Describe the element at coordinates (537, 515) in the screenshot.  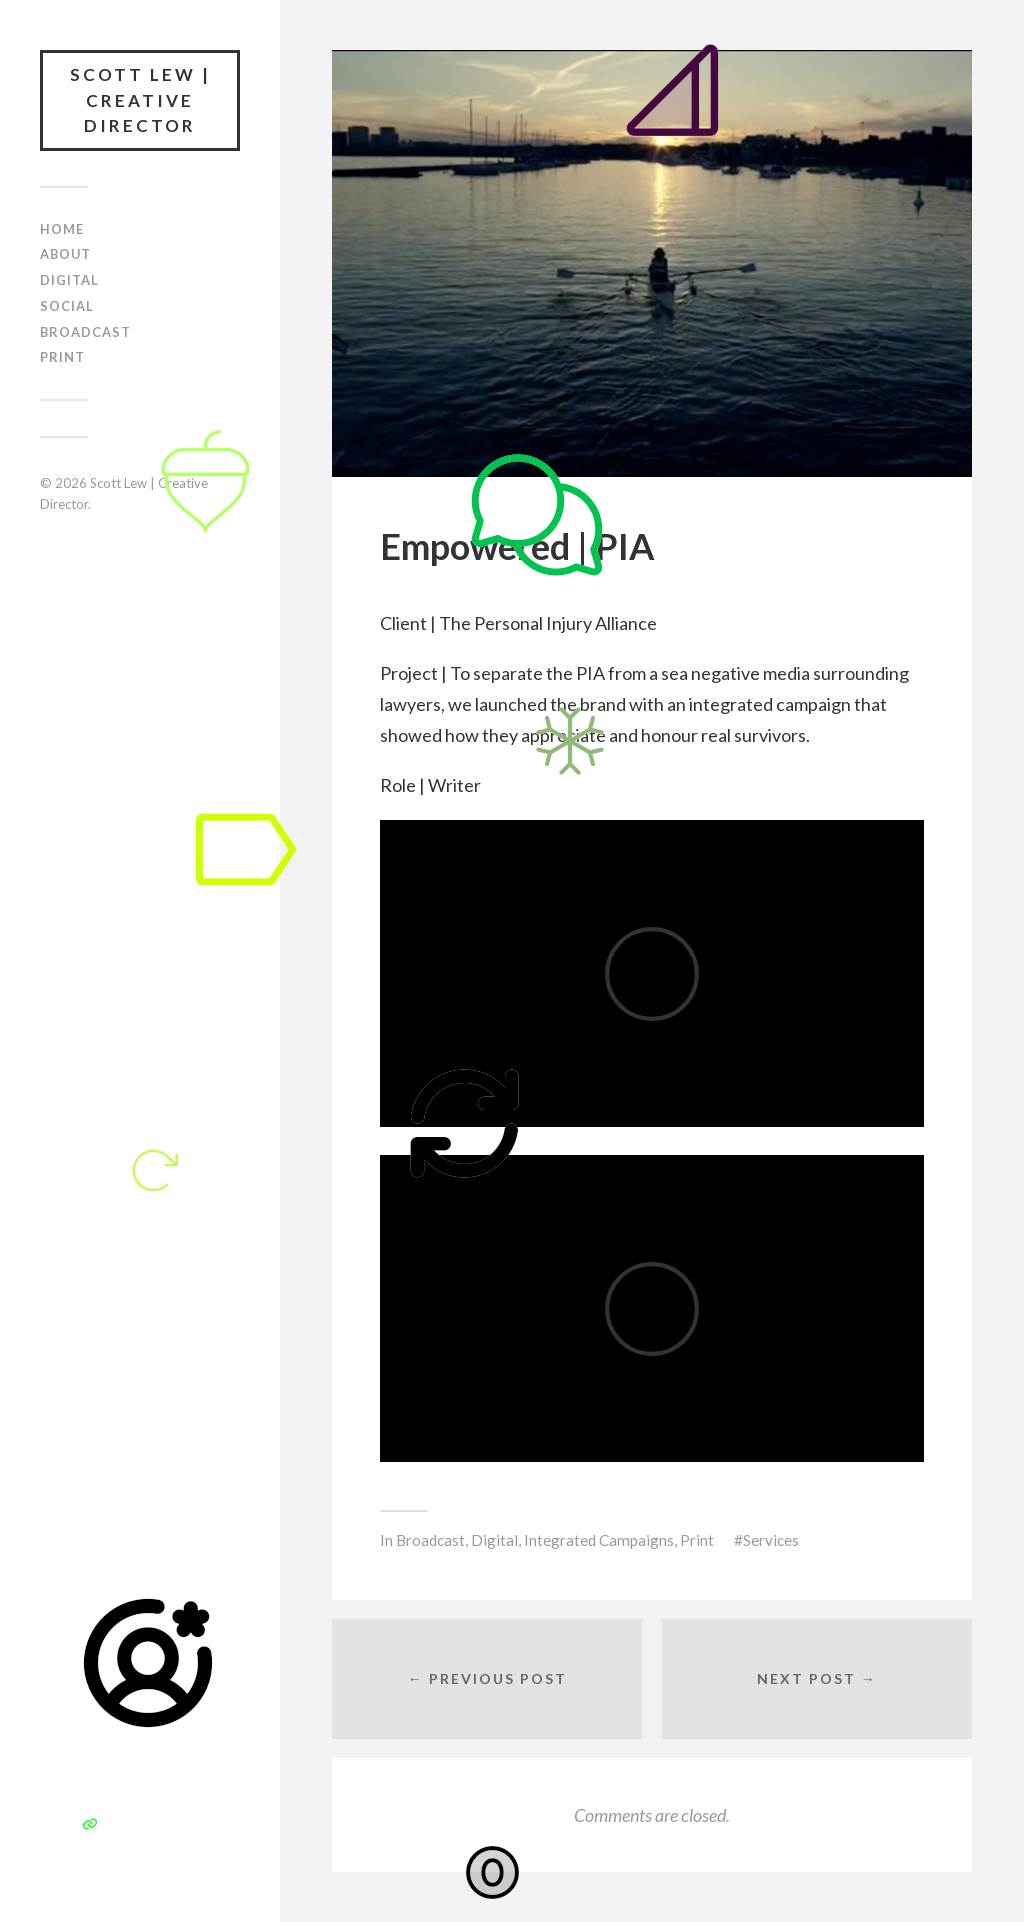
I see `open chat or messaging` at that location.